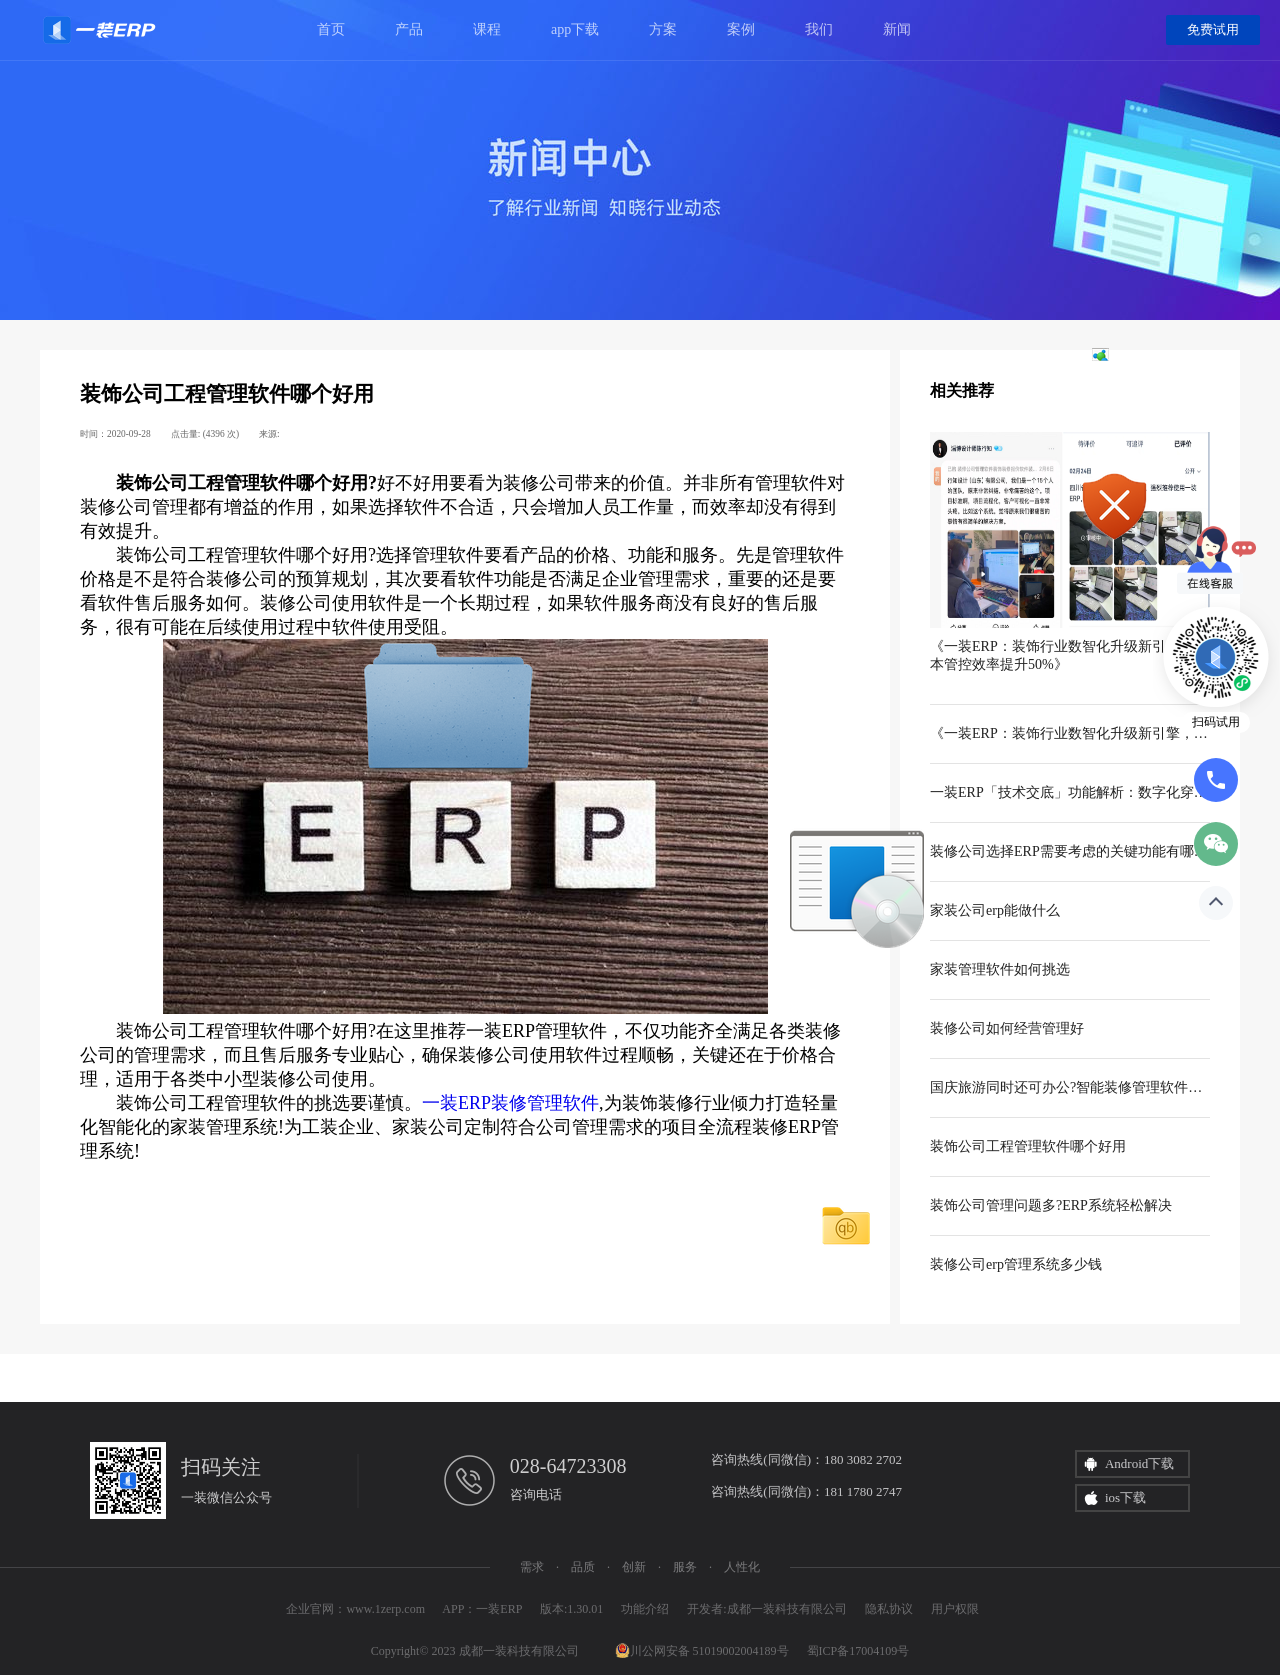 The width and height of the screenshot is (1280, 1675). What do you see at coordinates (857, 881) in the screenshot?
I see `open program installation disc` at bounding box center [857, 881].